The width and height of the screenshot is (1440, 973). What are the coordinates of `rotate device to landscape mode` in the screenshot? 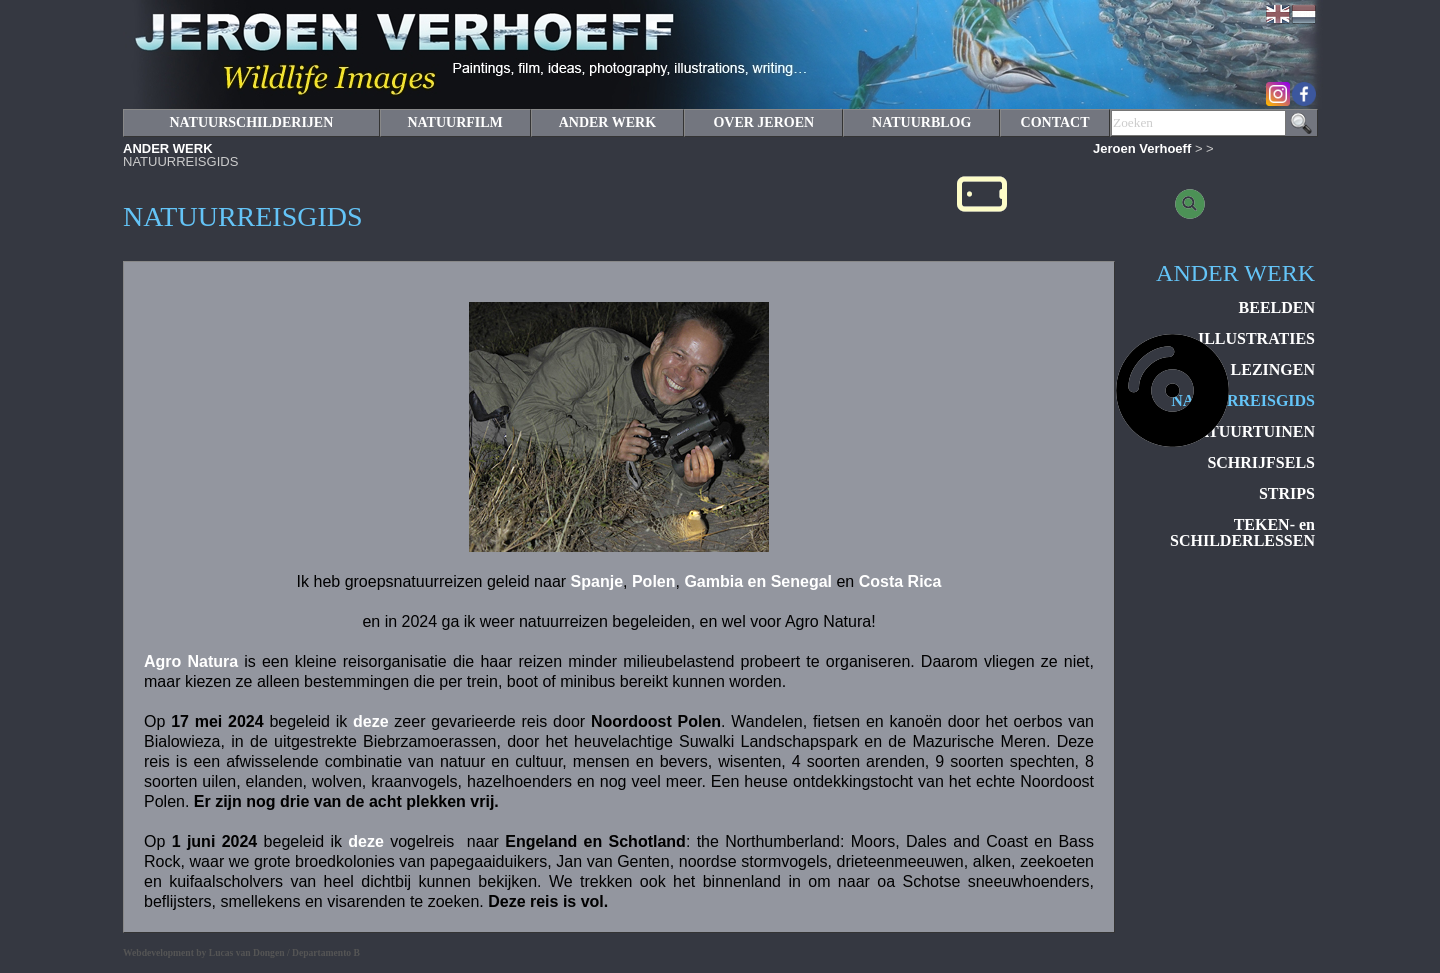 It's located at (982, 194).